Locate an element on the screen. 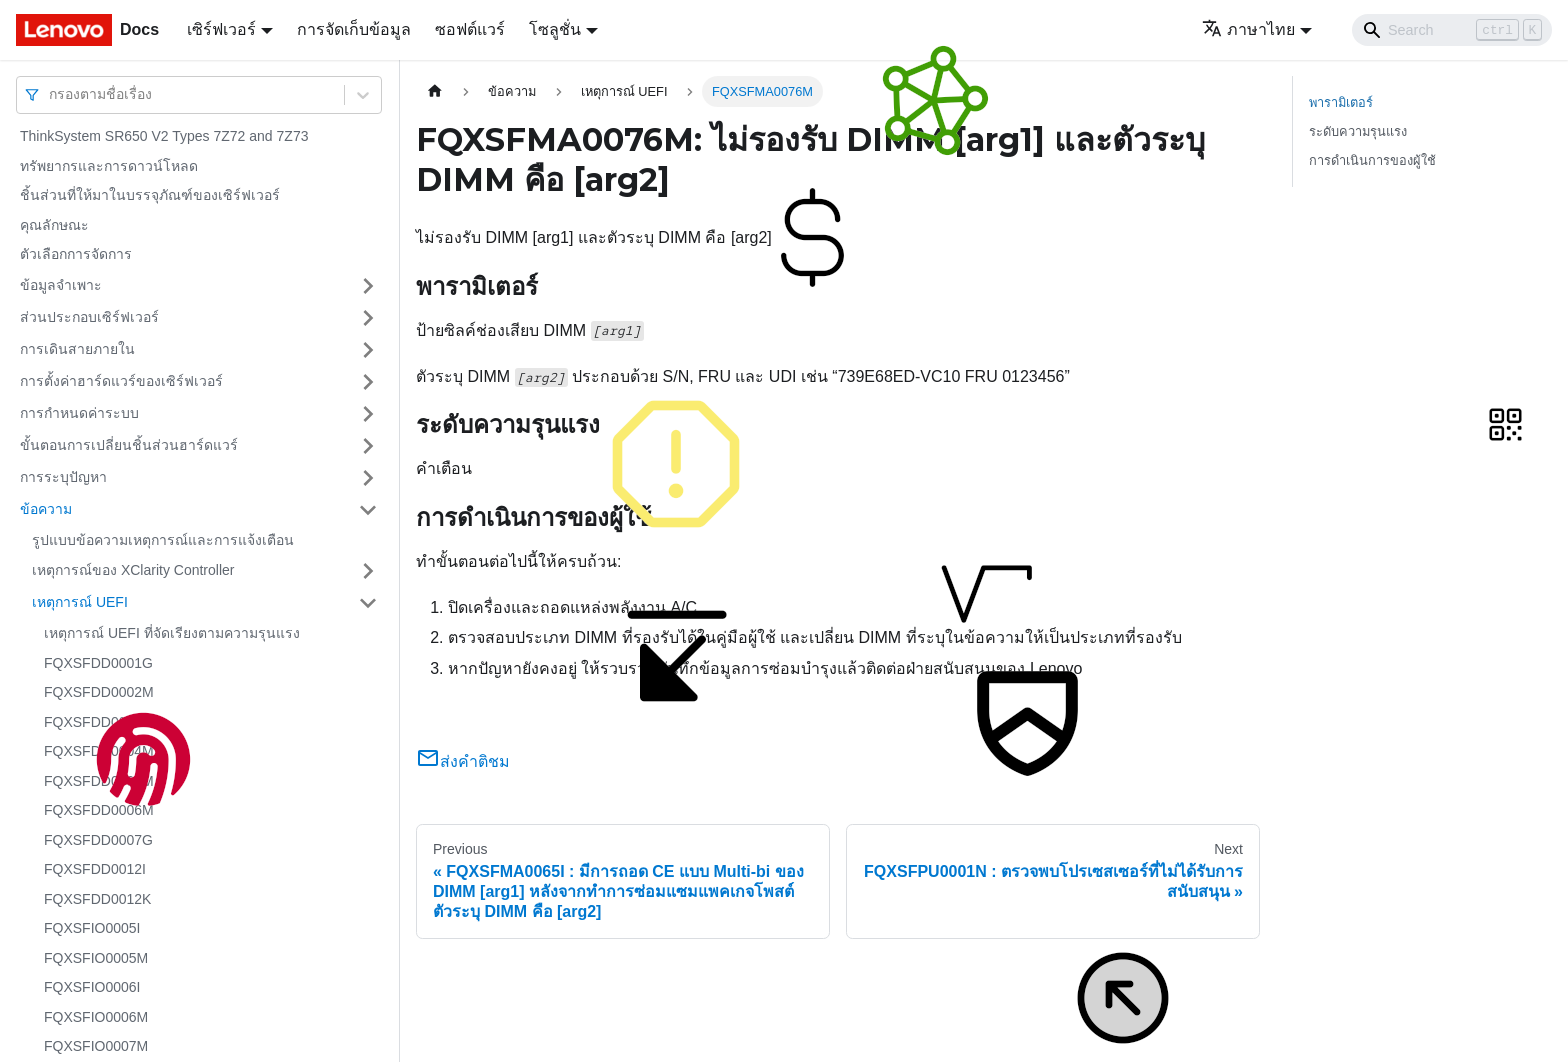 This screenshot has height=1062, width=1568. navigate back to previous screen is located at coordinates (1123, 998).